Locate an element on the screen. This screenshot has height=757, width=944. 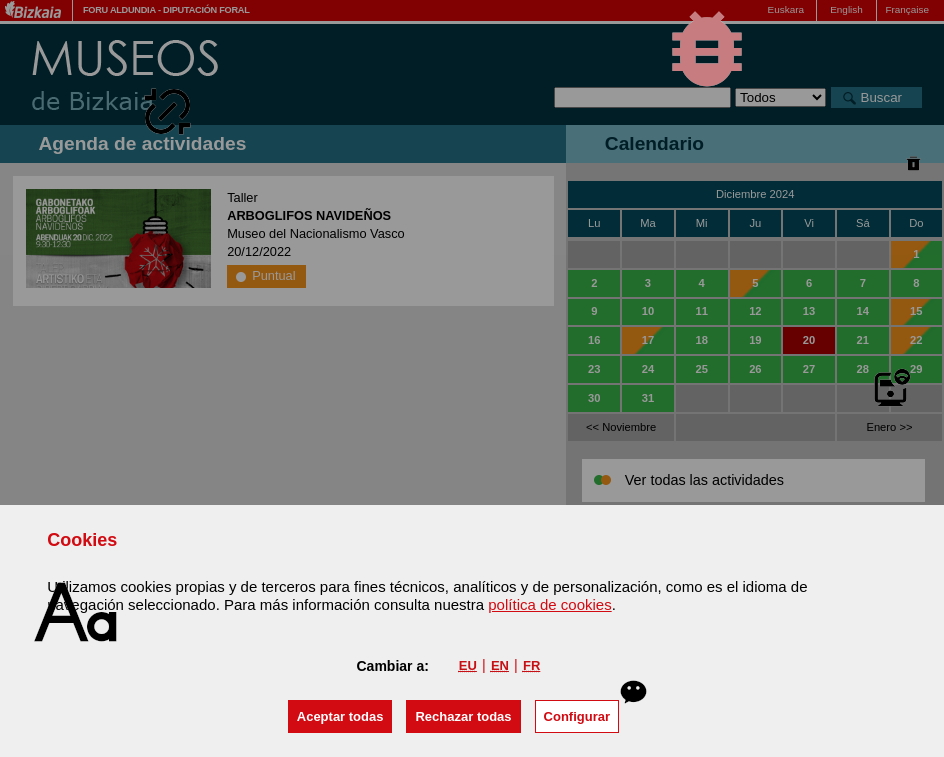
report a bug or software issue is located at coordinates (707, 48).